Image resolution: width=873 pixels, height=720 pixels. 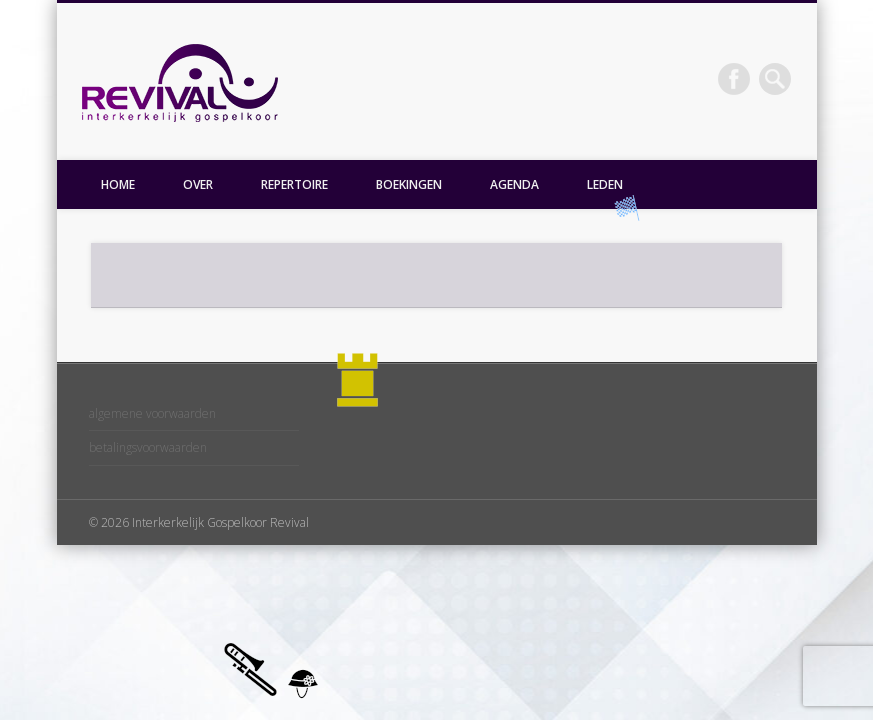 What do you see at coordinates (357, 375) in the screenshot?
I see `play chess or access chess game` at bounding box center [357, 375].